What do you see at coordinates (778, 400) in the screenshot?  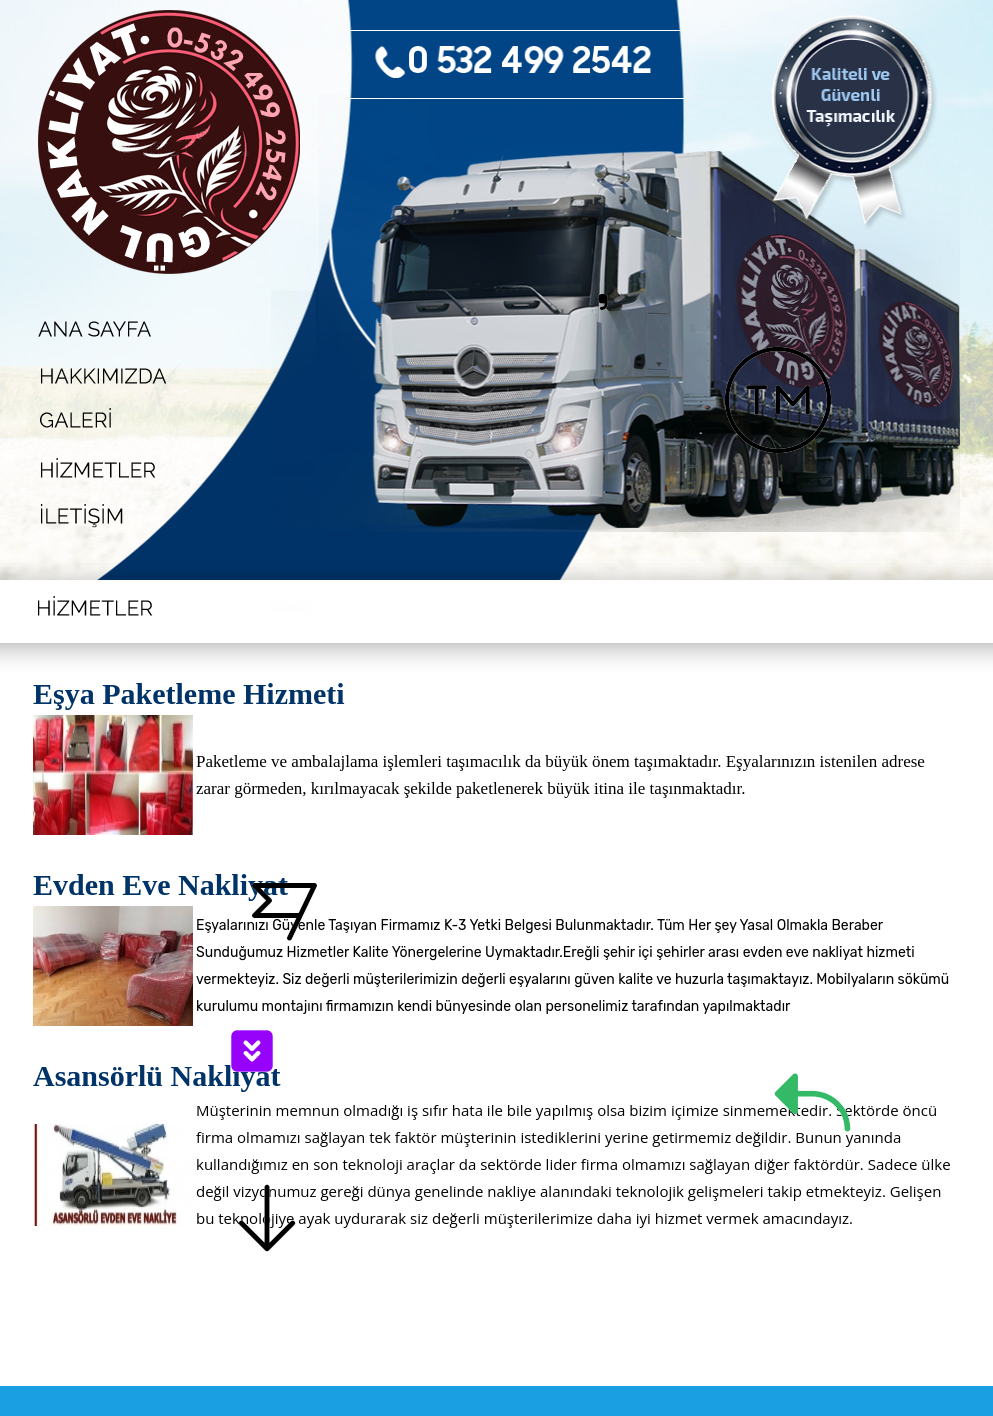 I see `indicates trademarked content or branding` at bounding box center [778, 400].